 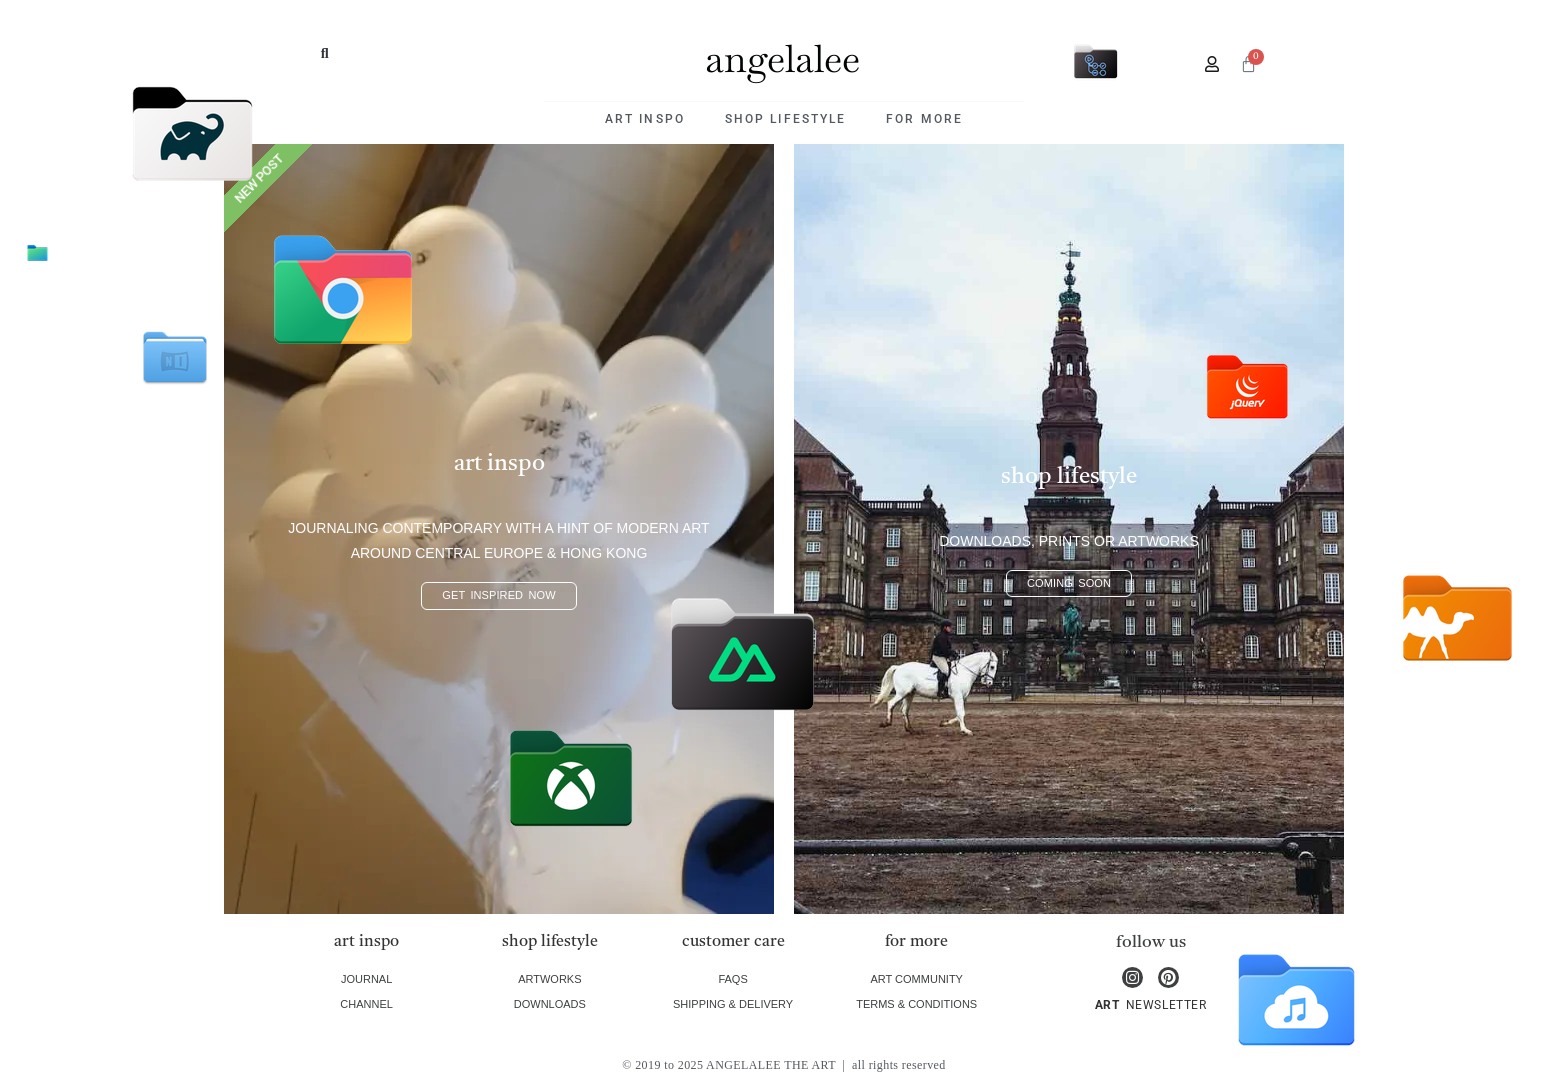 What do you see at coordinates (1296, 1003) in the screenshot?
I see `open folder containing downloaded youtube audio files` at bounding box center [1296, 1003].